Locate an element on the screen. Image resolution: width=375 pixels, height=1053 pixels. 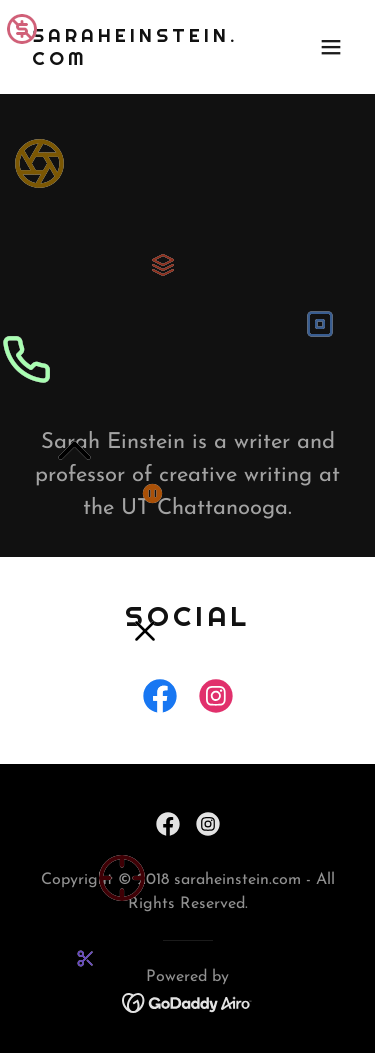
make a phone call is located at coordinates (26, 359).